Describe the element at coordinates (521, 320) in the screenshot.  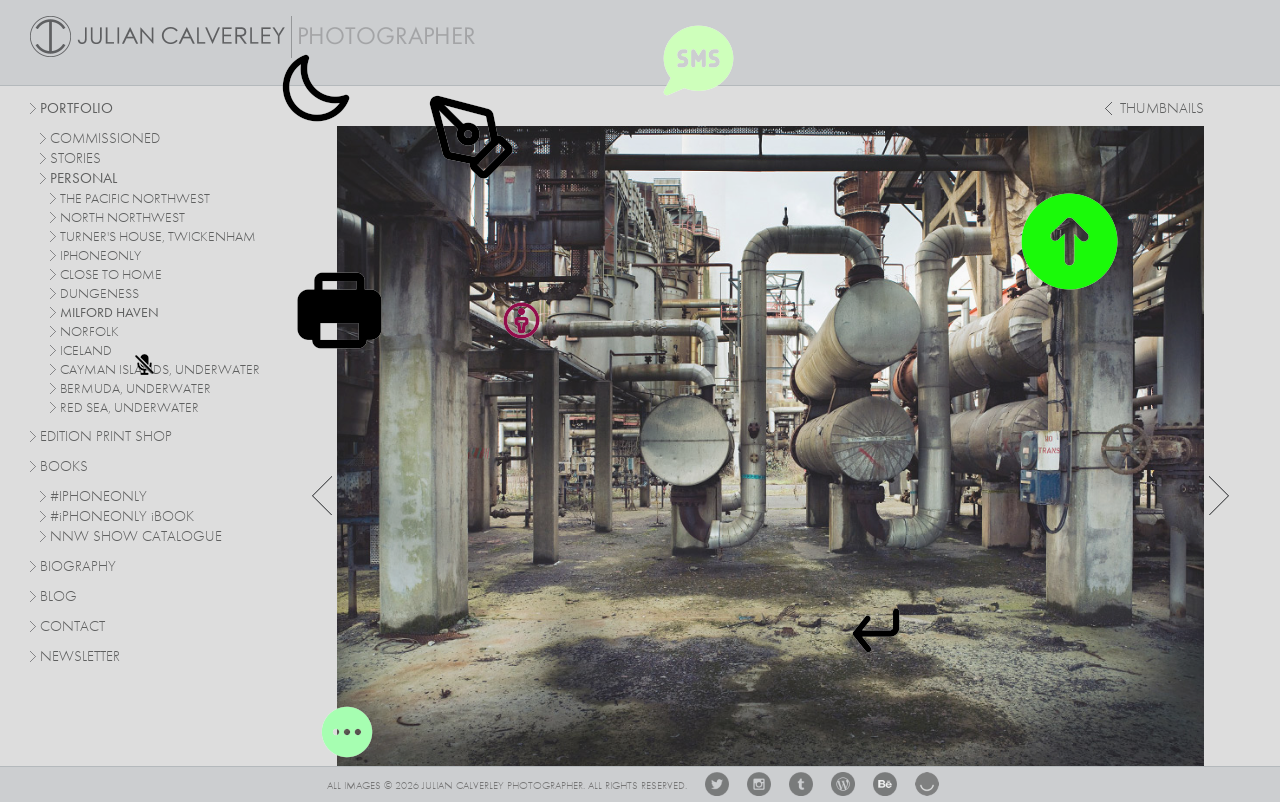
I see `indicates creative commons attribution license required` at that location.